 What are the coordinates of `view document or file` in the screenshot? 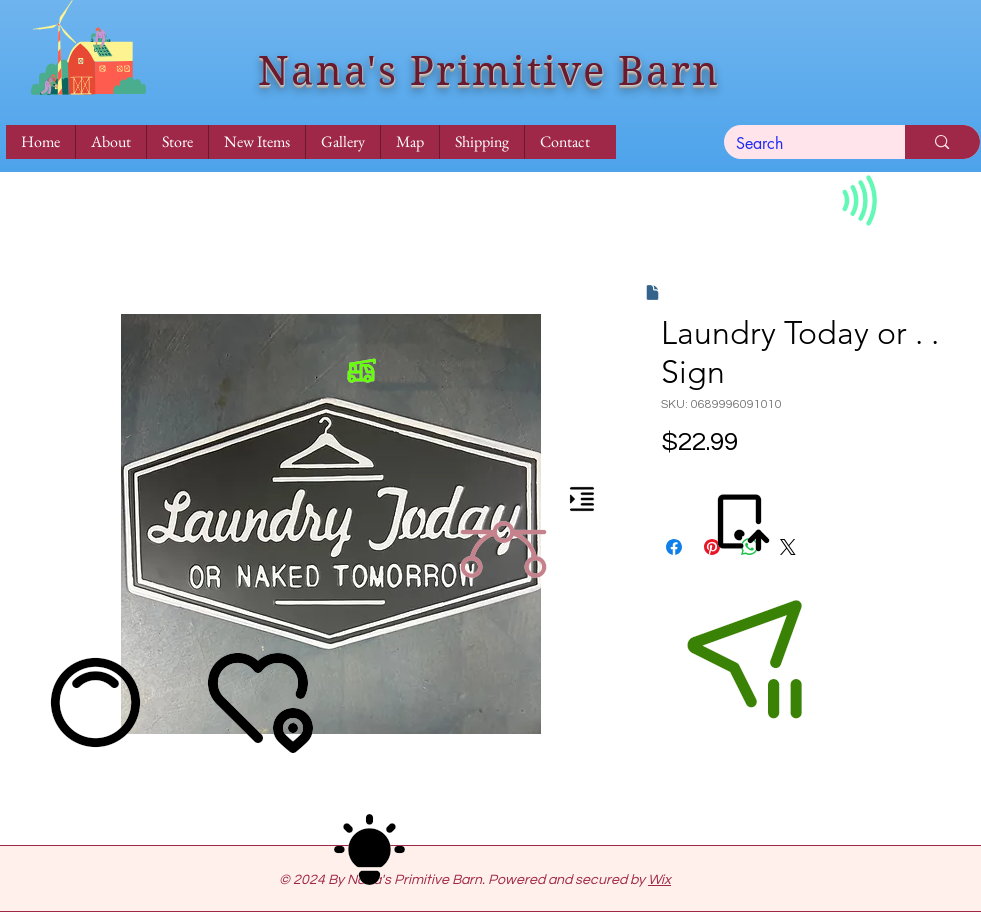 It's located at (652, 292).